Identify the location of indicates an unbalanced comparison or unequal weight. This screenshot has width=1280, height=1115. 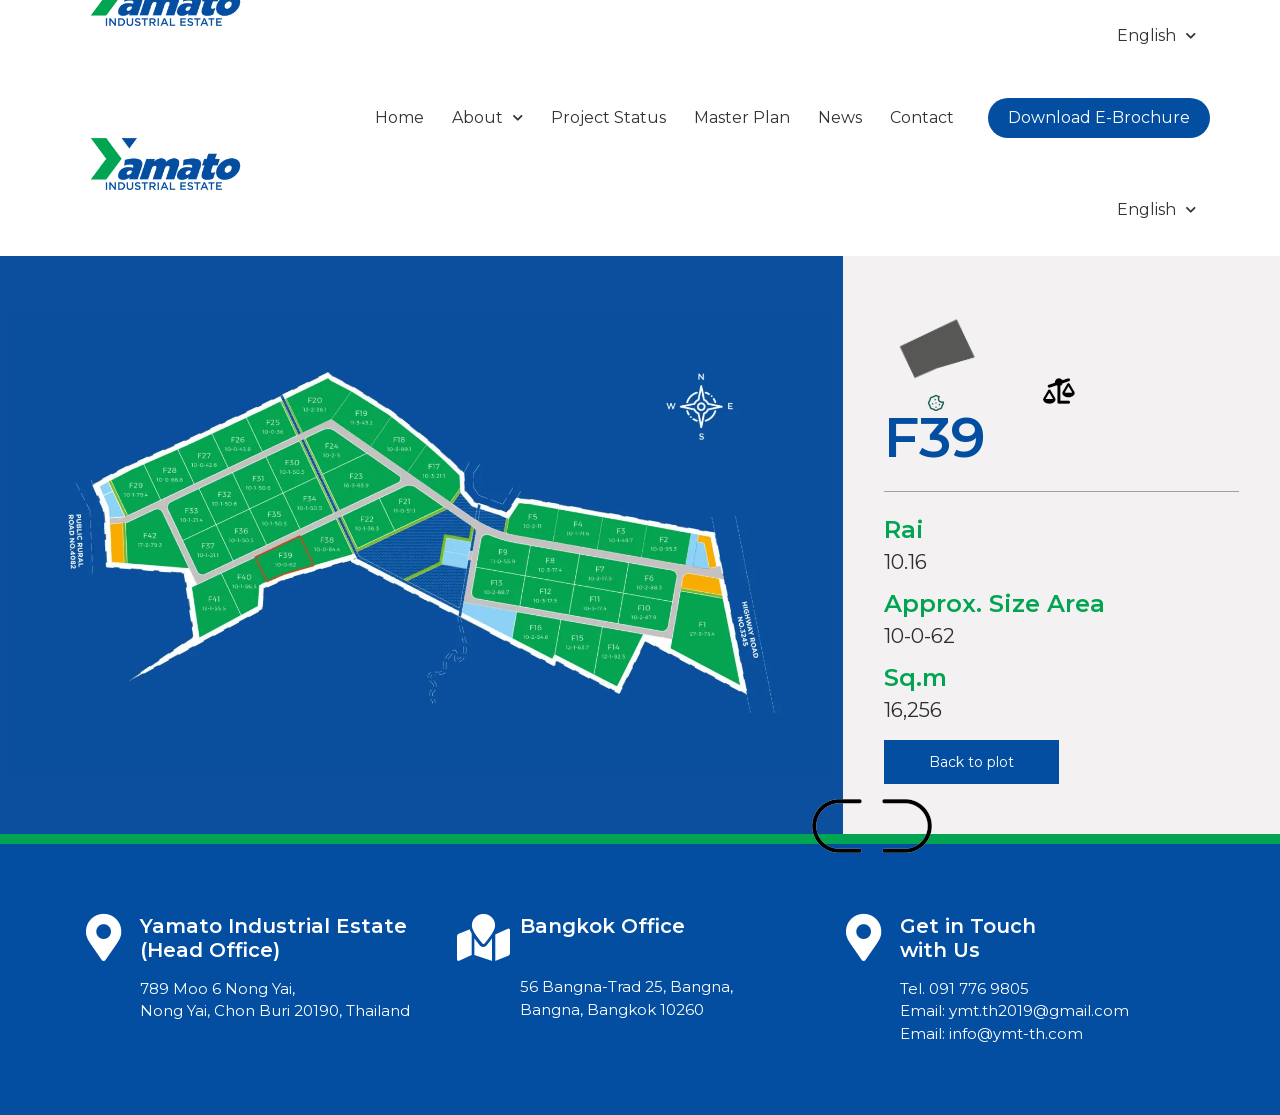
(1059, 391).